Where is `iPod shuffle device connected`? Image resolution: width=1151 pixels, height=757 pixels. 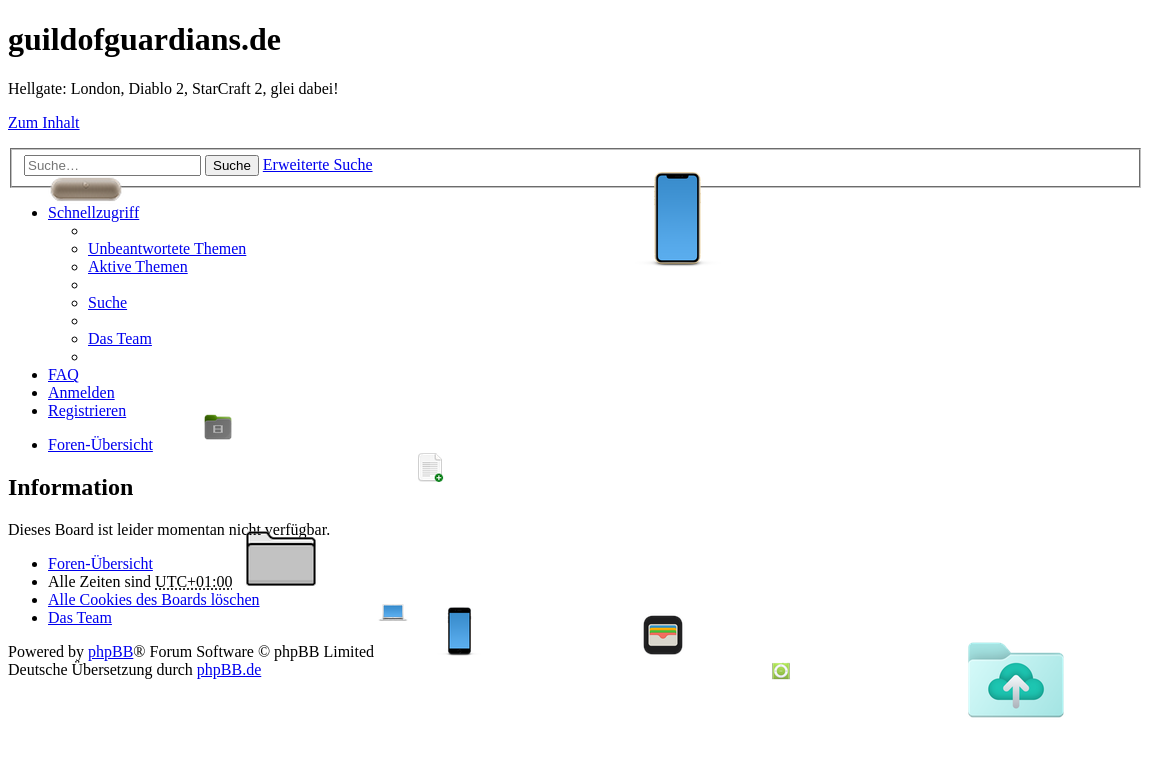
iPod shuffle device connected is located at coordinates (781, 671).